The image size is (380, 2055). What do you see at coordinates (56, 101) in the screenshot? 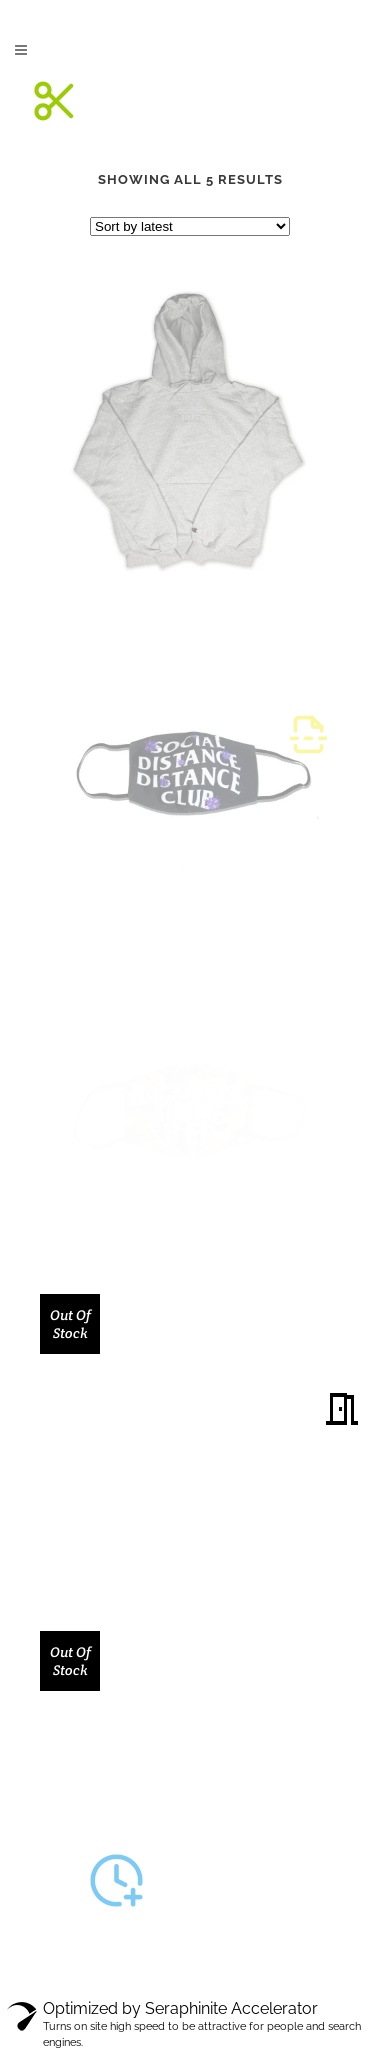
I see `cut selected content` at bounding box center [56, 101].